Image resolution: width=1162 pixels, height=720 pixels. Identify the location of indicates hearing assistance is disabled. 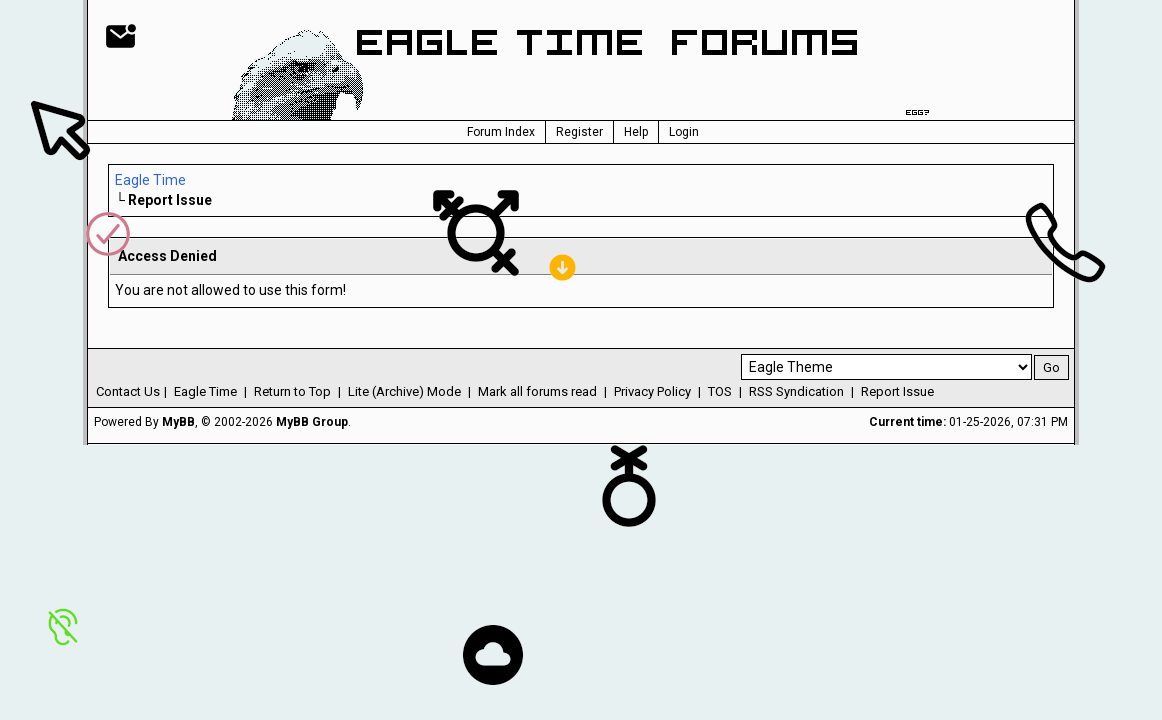
(63, 627).